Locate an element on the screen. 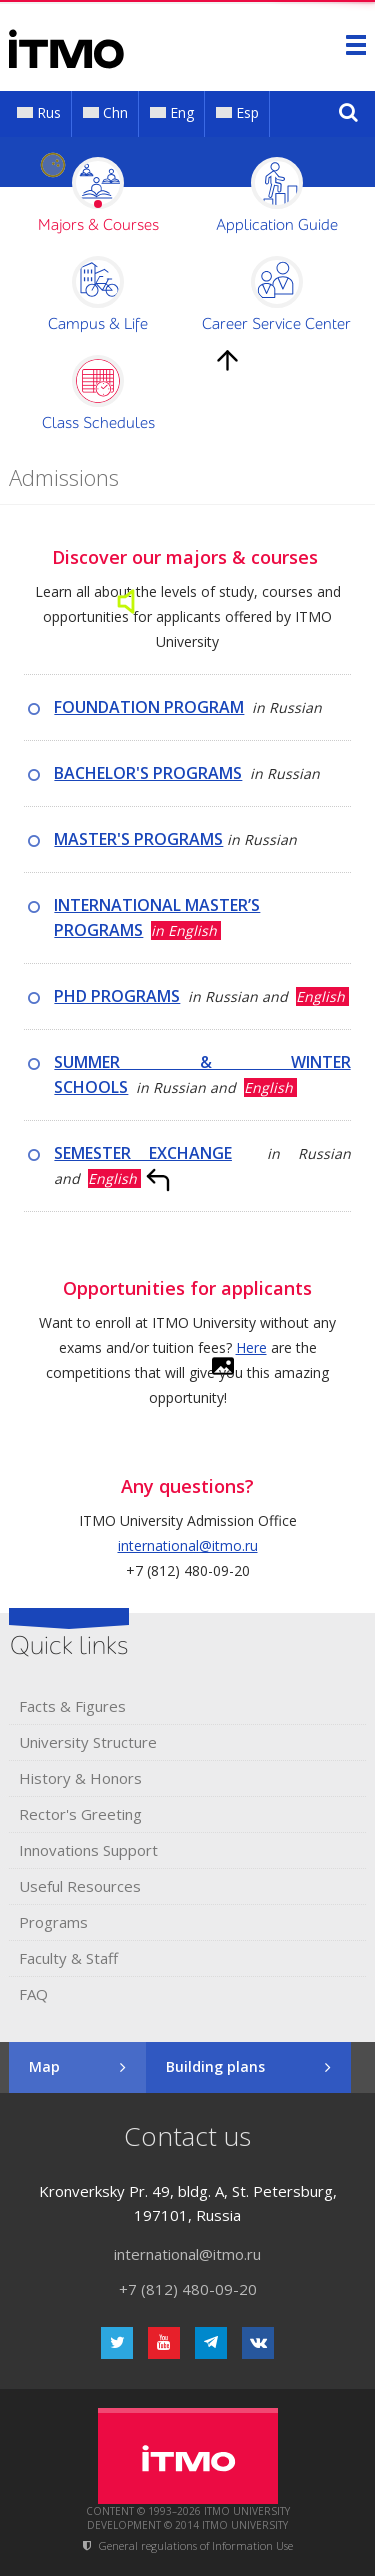 Image resolution: width=375 pixels, height=2576 pixels. go back to the previous screen is located at coordinates (158, 1180).